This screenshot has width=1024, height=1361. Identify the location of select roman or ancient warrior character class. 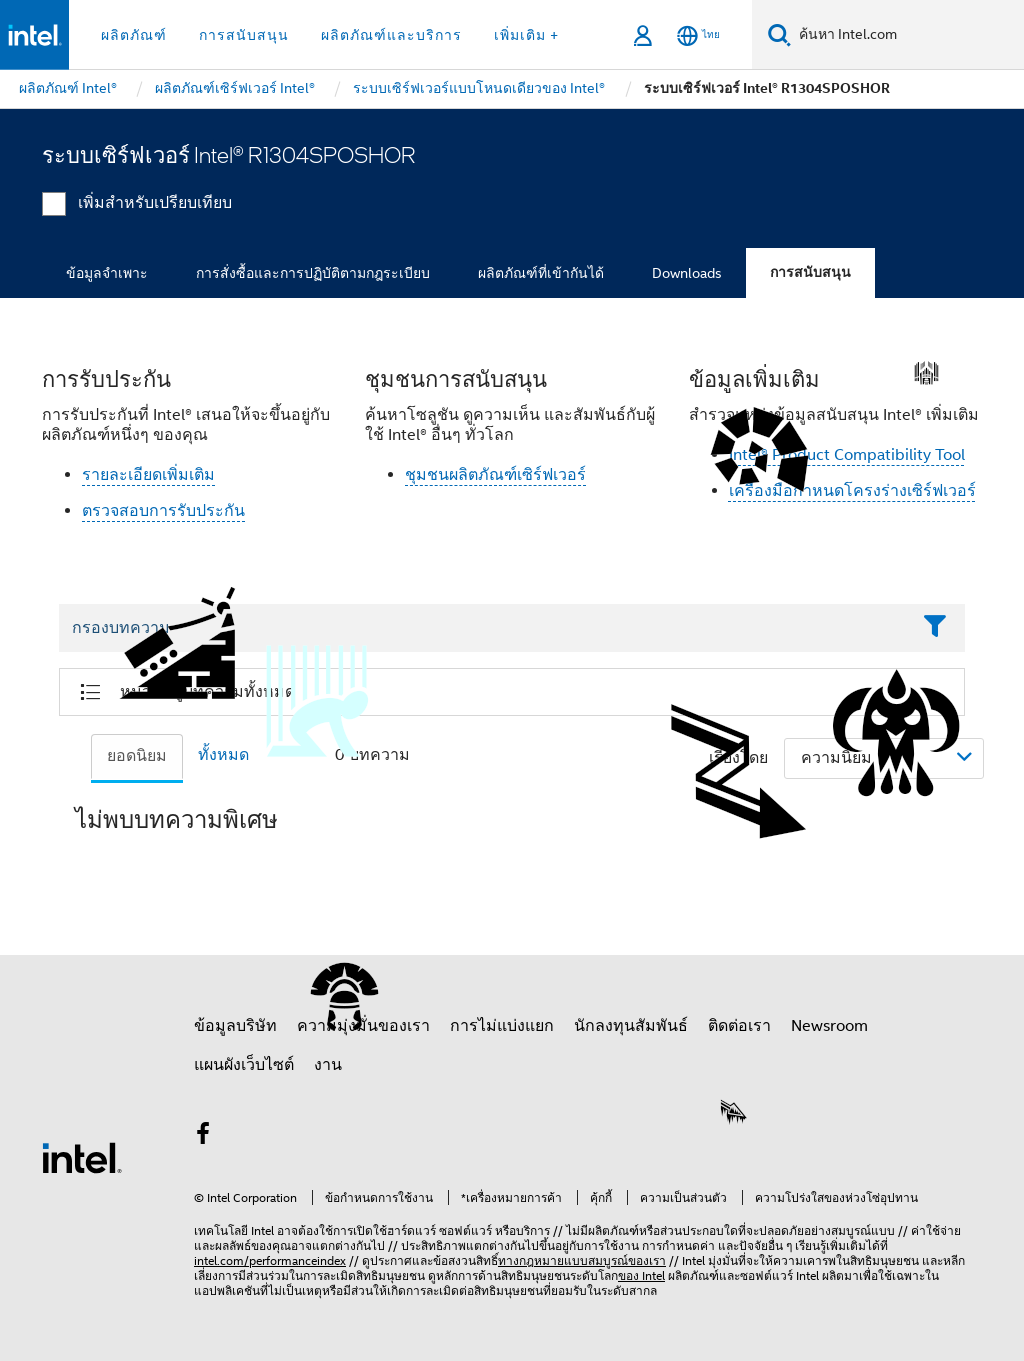
(344, 996).